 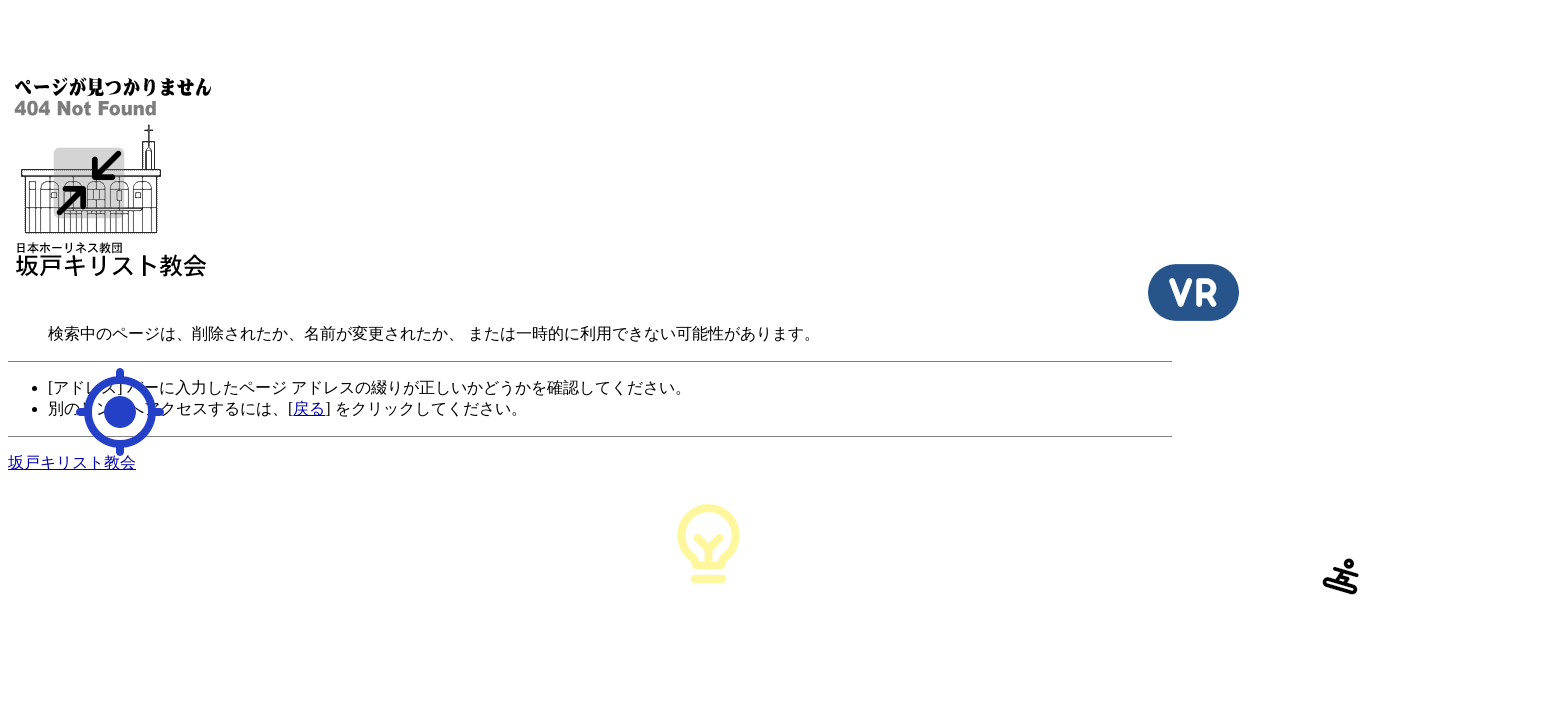 I want to click on access snowboarding or winter sports content, so click(x=1342, y=576).